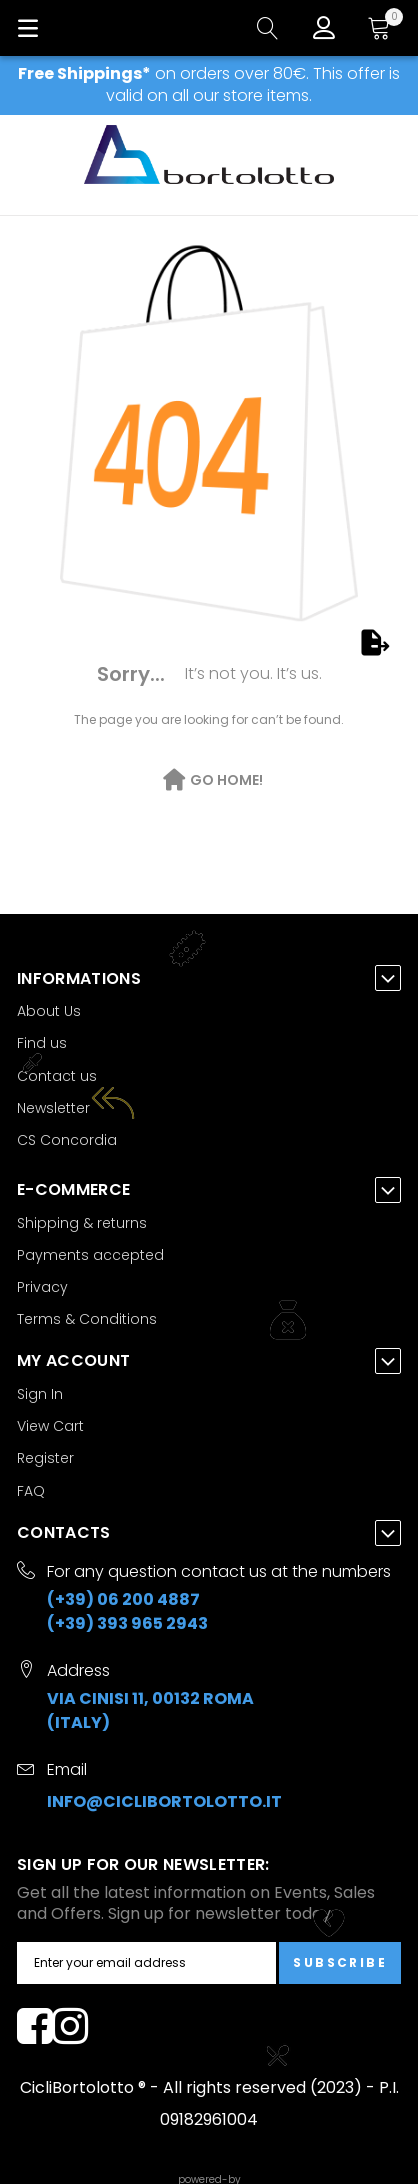 Image resolution: width=418 pixels, height=2184 pixels. I want to click on indicates microbiology or bacterial content, so click(187, 948).